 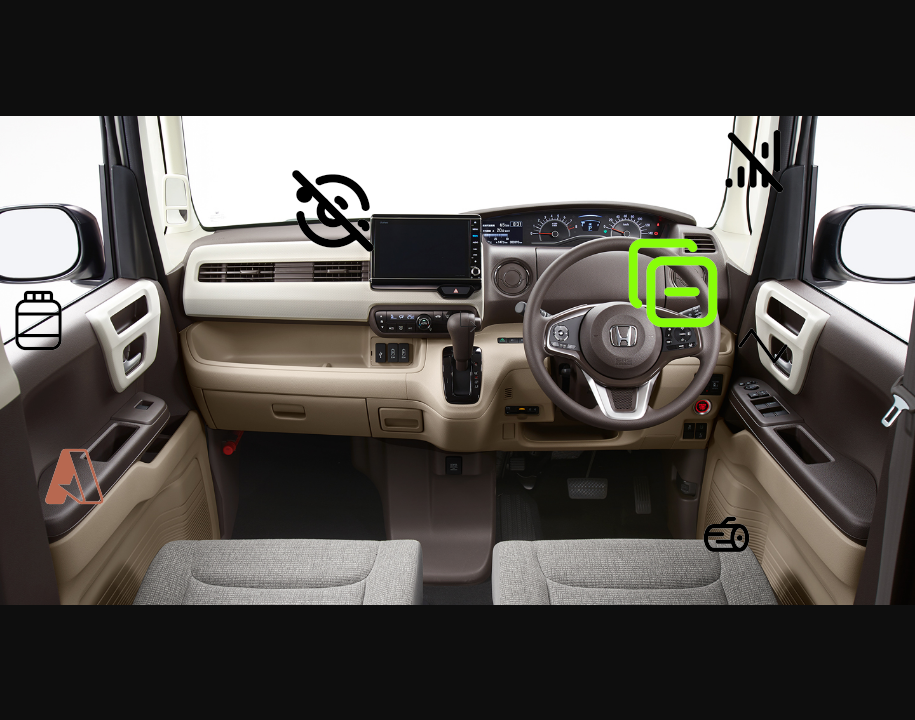 What do you see at coordinates (726, 536) in the screenshot?
I see `view activity log or history` at bounding box center [726, 536].